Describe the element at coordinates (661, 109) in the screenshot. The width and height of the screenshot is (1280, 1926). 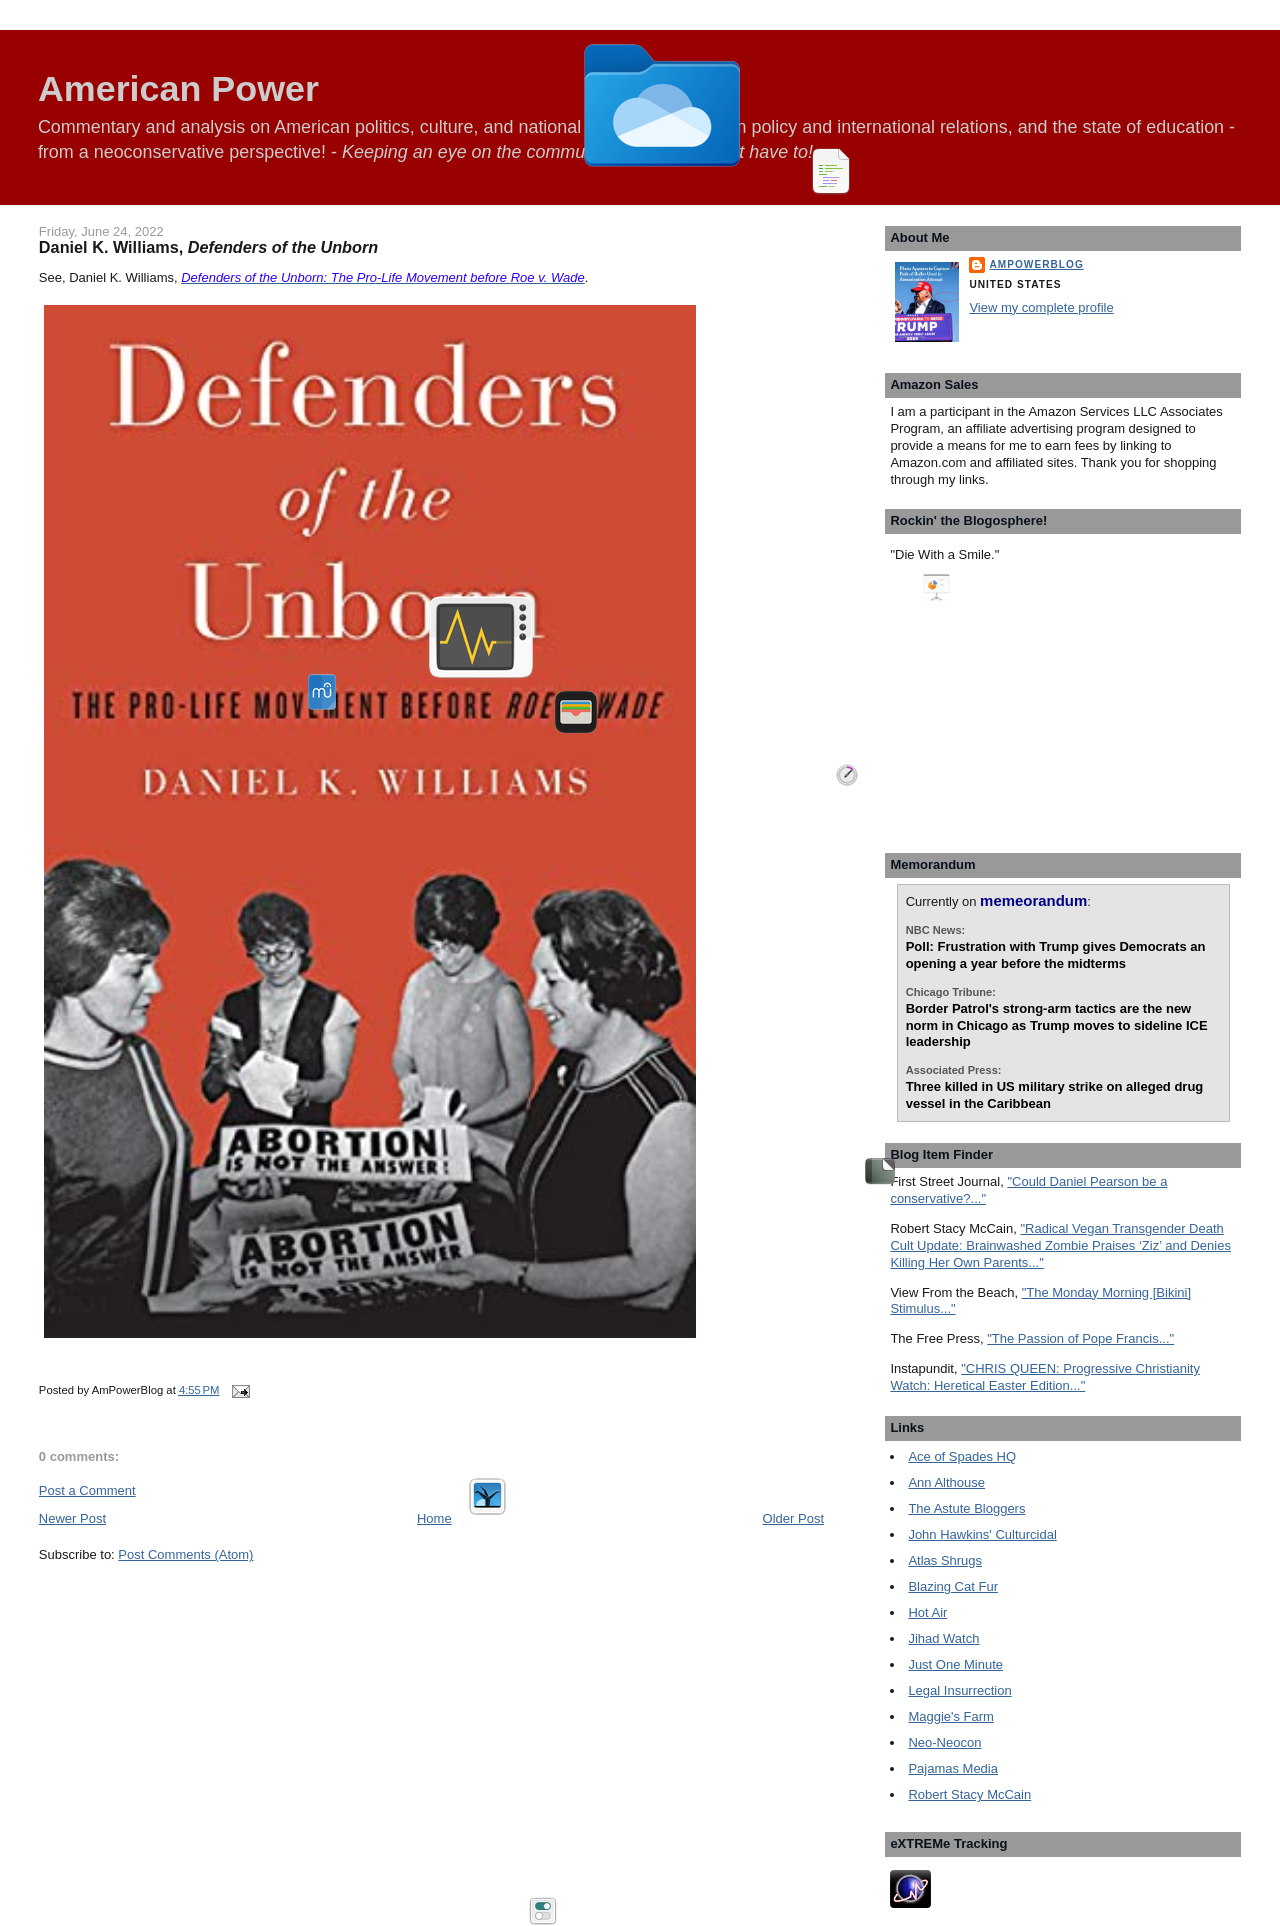
I see `open OneDrive synced folder` at that location.